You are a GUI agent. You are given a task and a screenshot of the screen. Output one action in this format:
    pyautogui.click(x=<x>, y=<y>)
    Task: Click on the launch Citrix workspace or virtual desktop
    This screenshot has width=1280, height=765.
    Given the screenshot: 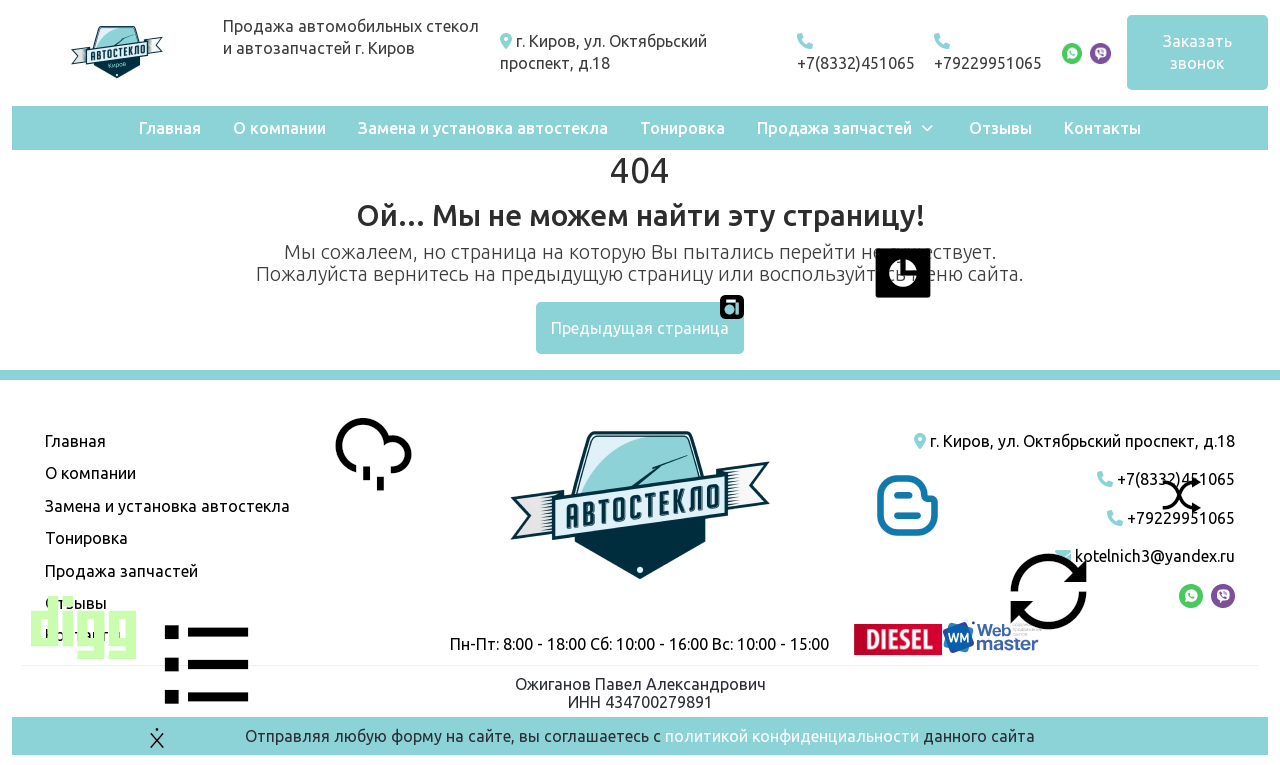 What is the action you would take?
    pyautogui.click(x=157, y=738)
    